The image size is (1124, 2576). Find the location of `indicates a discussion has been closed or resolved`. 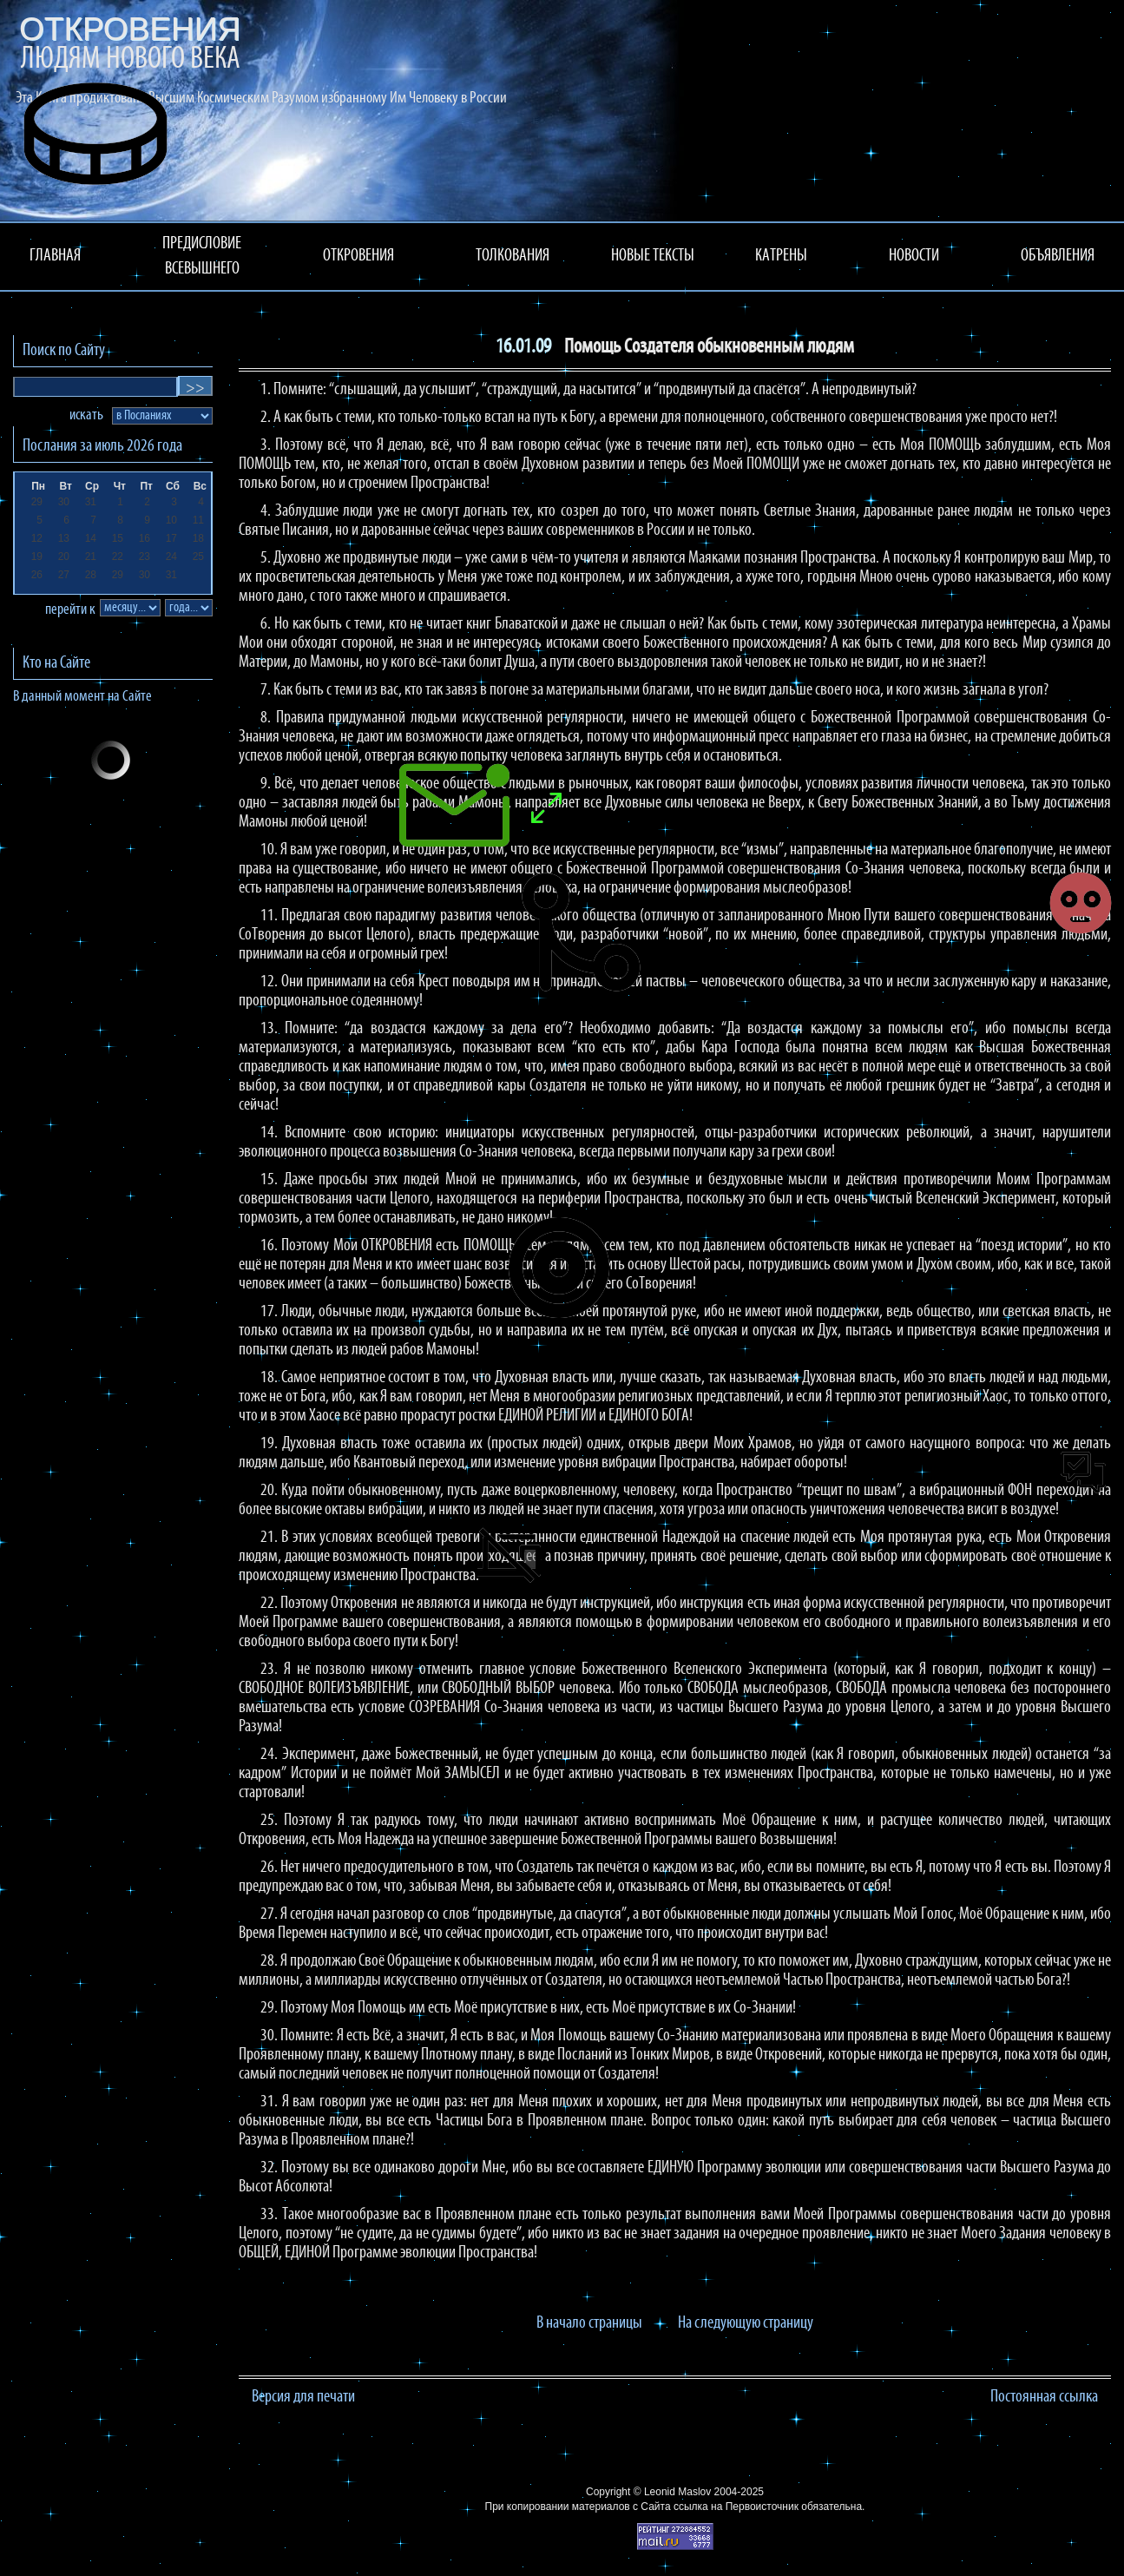

indicates a discussion has been closed or resolved is located at coordinates (1083, 1472).